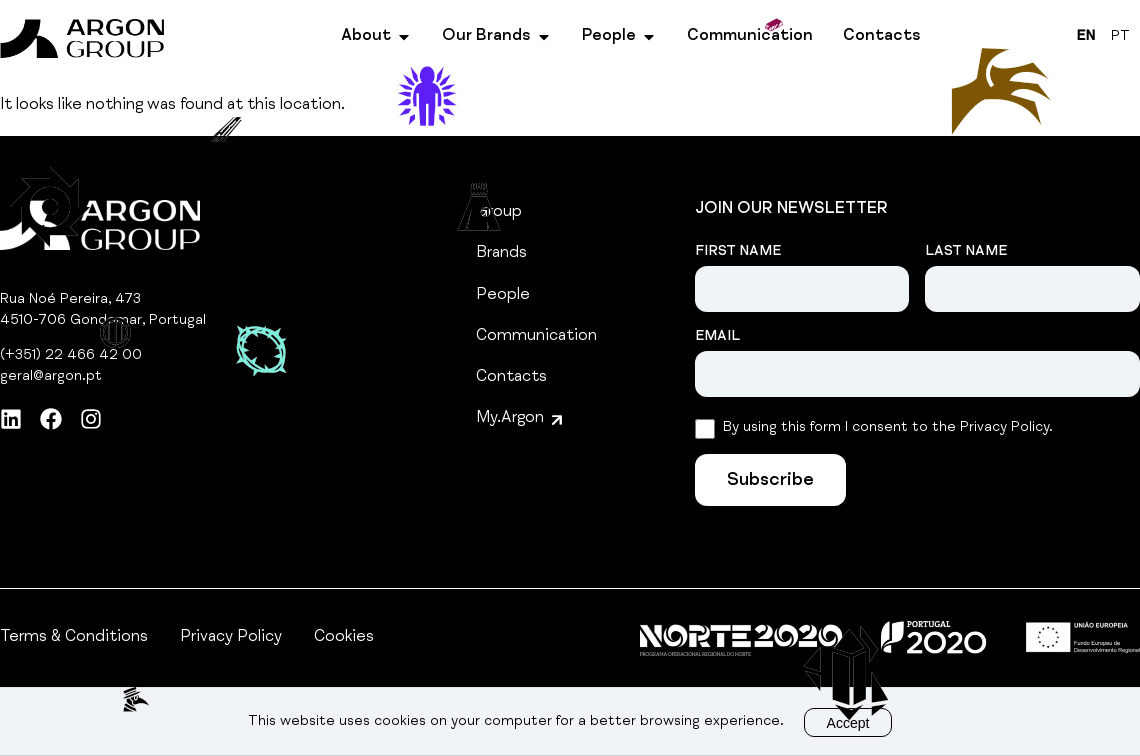  What do you see at coordinates (1001, 92) in the screenshot?
I see `select evil or dark faction in game` at bounding box center [1001, 92].